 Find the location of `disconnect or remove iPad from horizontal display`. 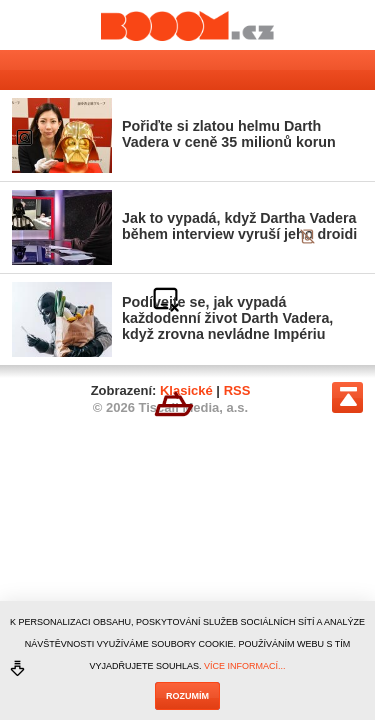

disconnect or remove iPad from horizontal display is located at coordinates (165, 298).